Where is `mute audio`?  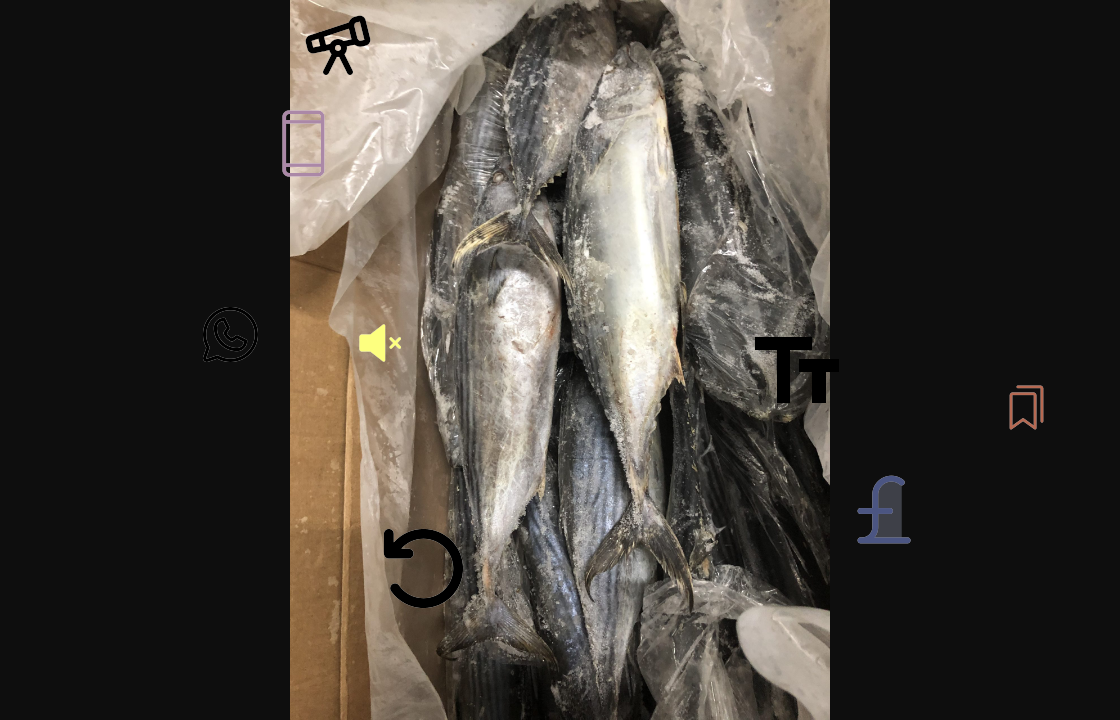
mute audio is located at coordinates (378, 343).